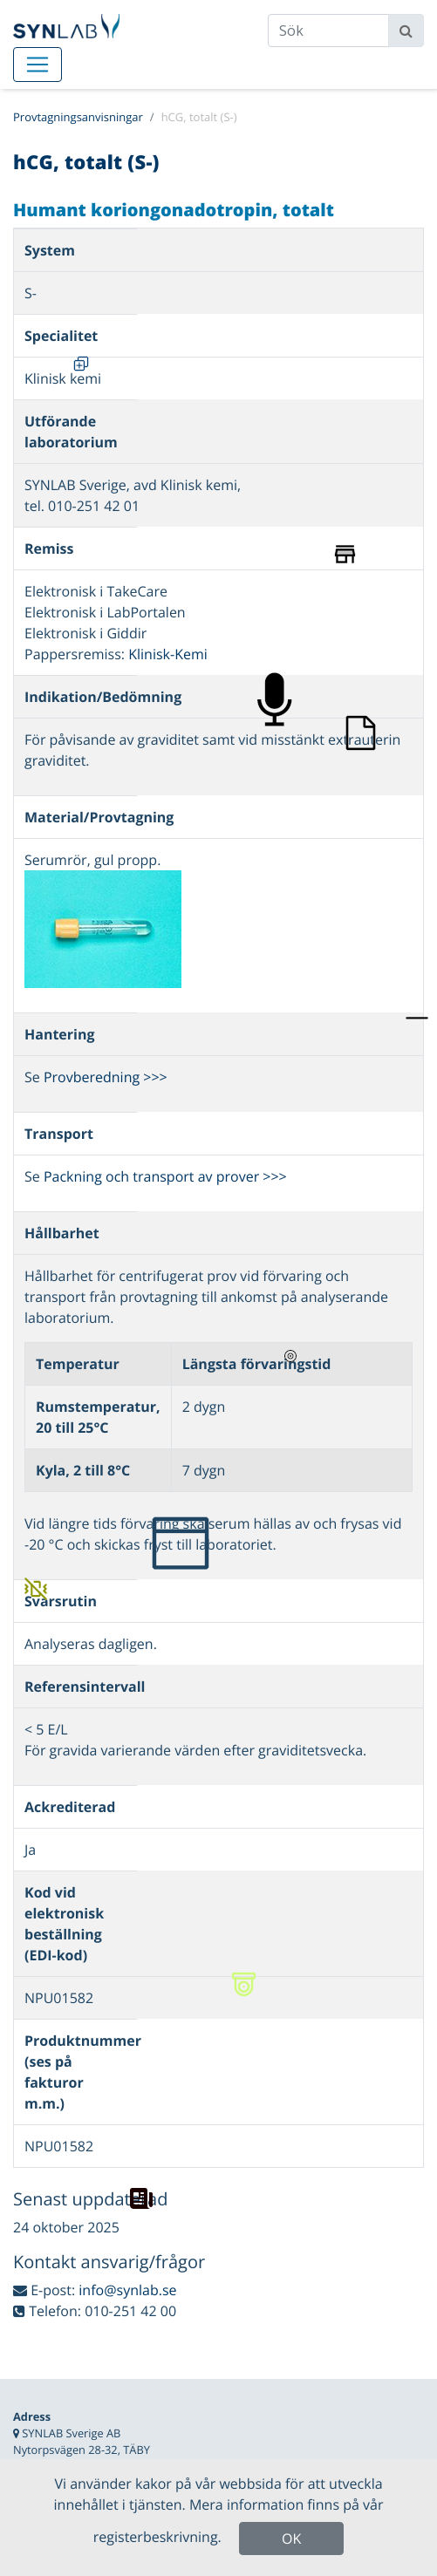  I want to click on view news articles or updates, so click(141, 2198).